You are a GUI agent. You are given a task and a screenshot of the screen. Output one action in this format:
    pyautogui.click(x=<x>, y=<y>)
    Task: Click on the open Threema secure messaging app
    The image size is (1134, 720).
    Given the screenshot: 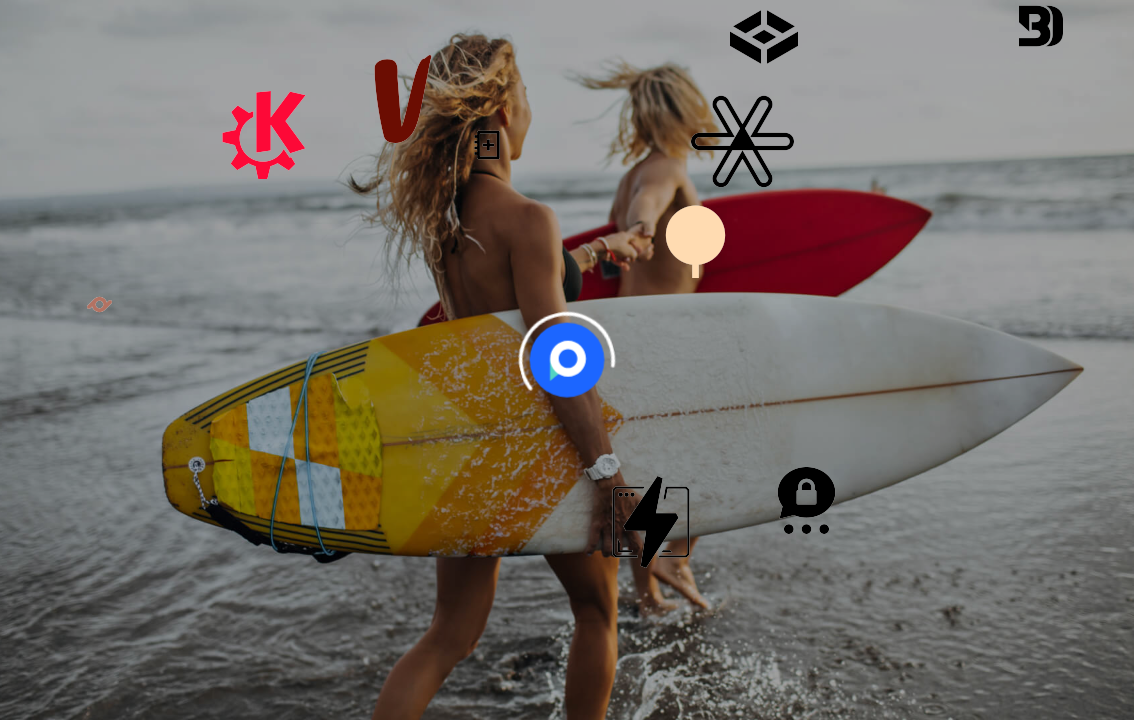 What is the action you would take?
    pyautogui.click(x=806, y=500)
    